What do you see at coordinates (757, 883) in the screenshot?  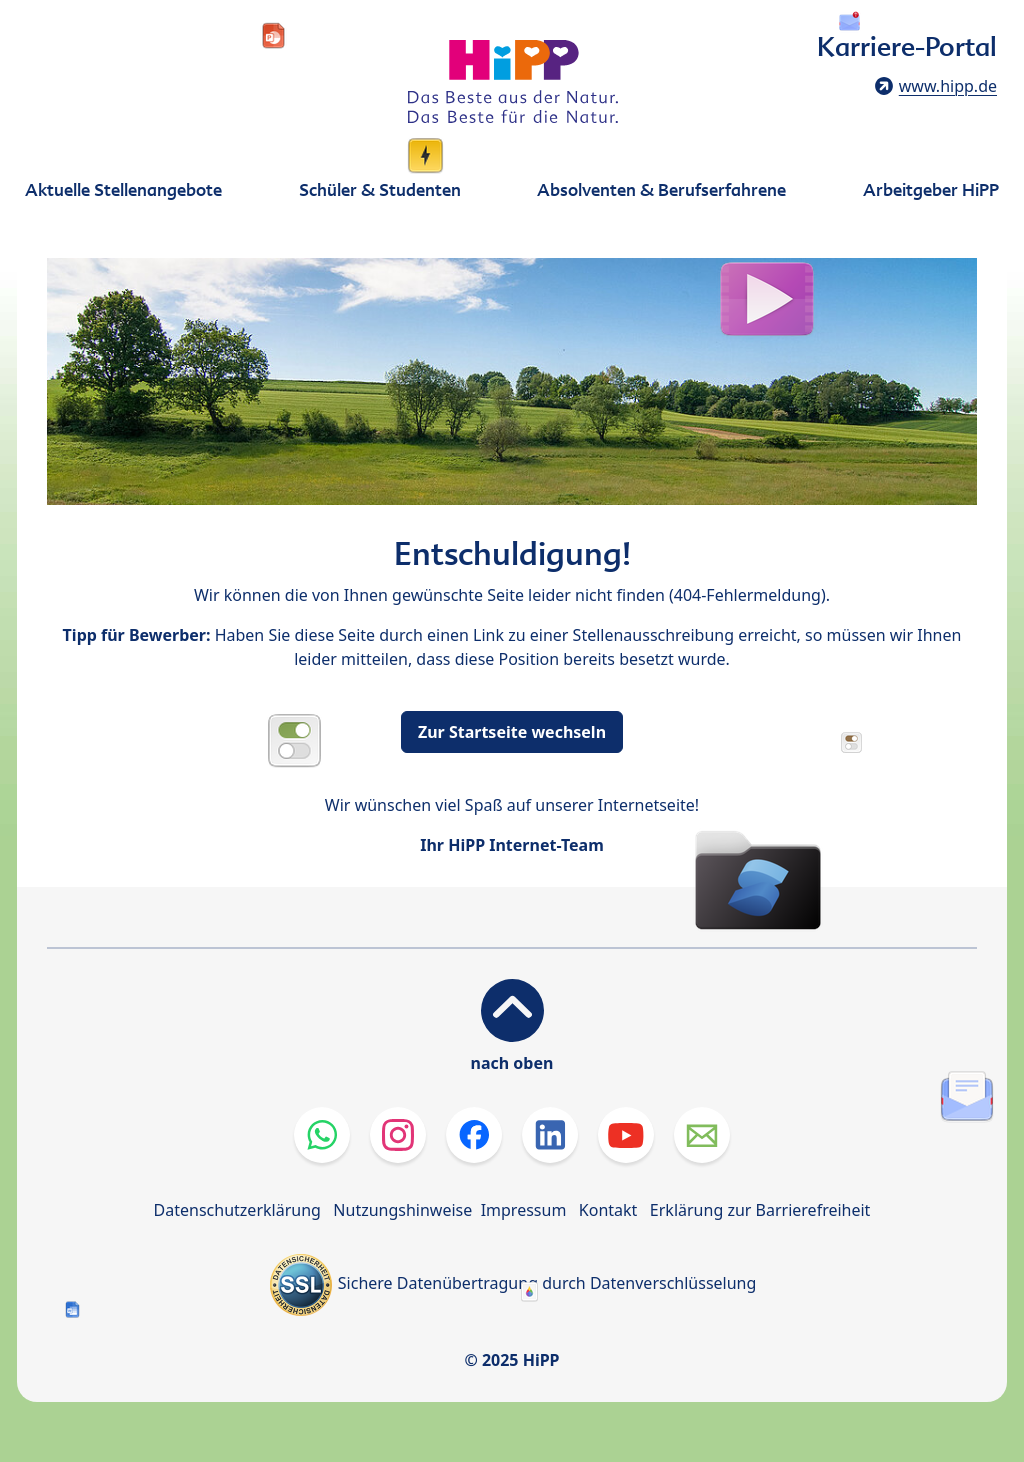 I see `folder containing SolidJS project files` at bounding box center [757, 883].